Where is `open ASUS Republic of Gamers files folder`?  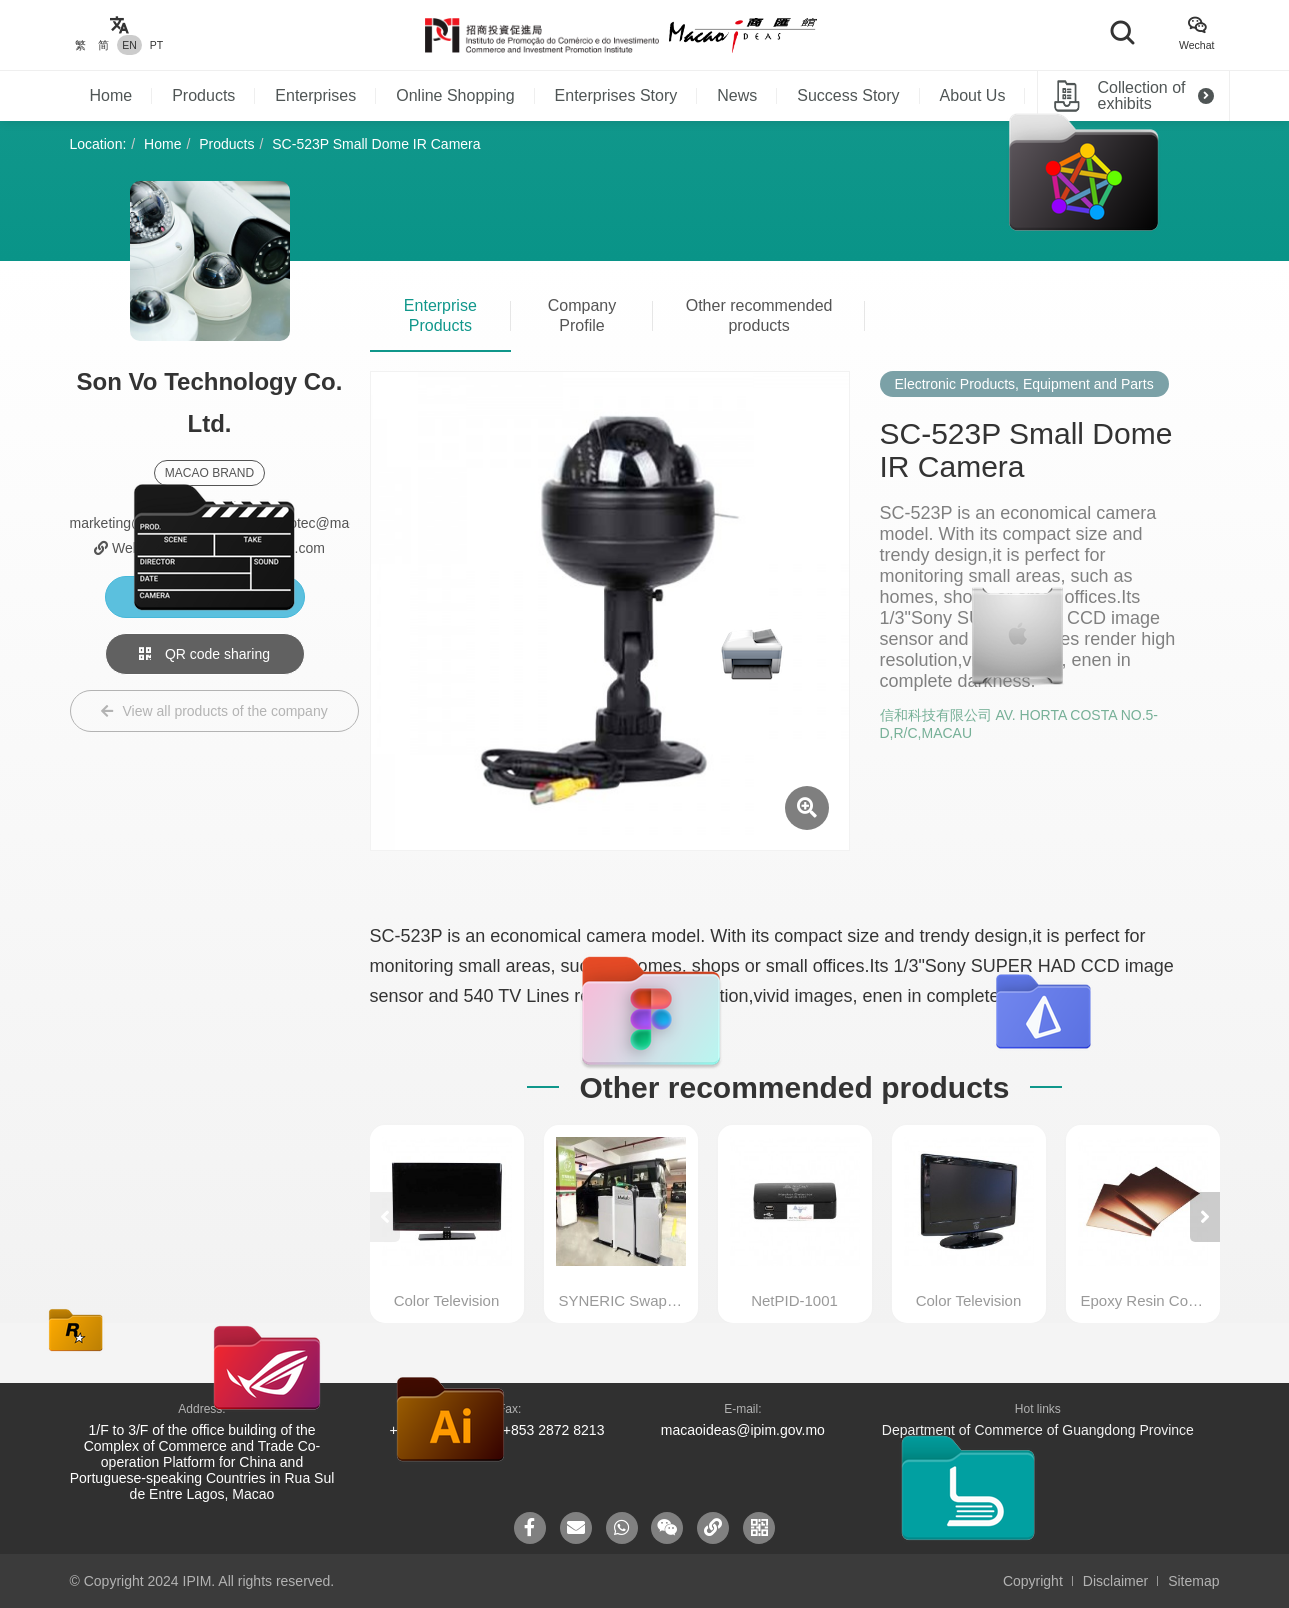
open ASUS Republic of Gamers files folder is located at coordinates (266, 1370).